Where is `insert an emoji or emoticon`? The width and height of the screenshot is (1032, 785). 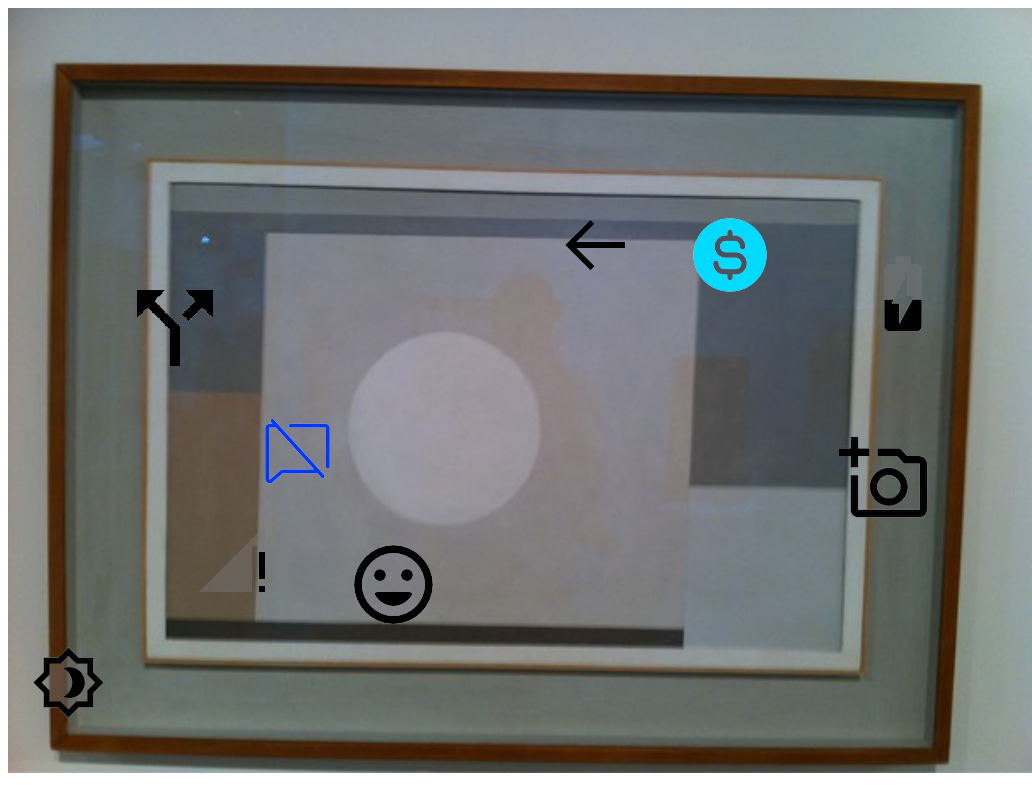 insert an emoji or emoticon is located at coordinates (393, 584).